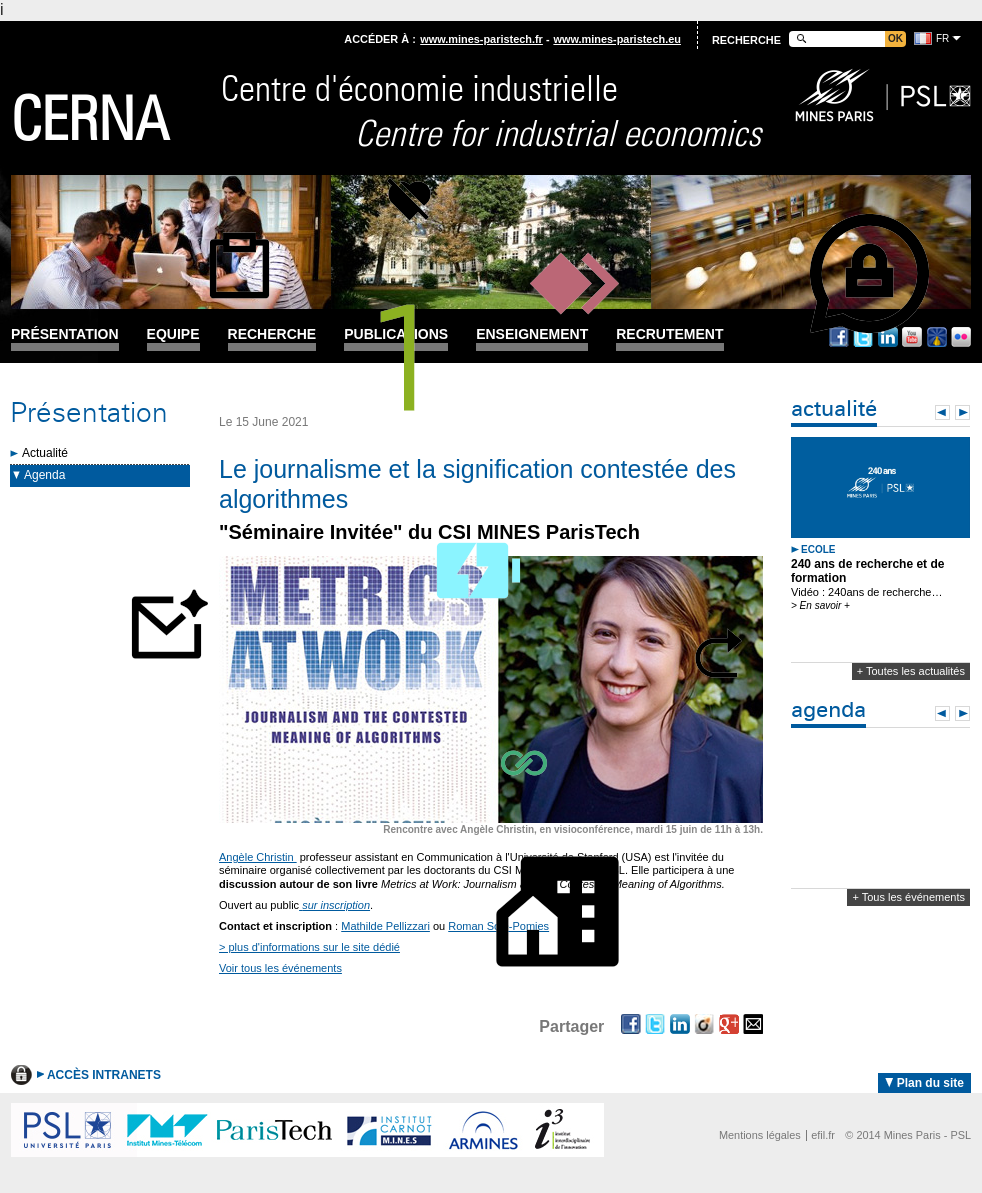  Describe the element at coordinates (476, 570) in the screenshot. I see `indicates battery is currently charging` at that location.